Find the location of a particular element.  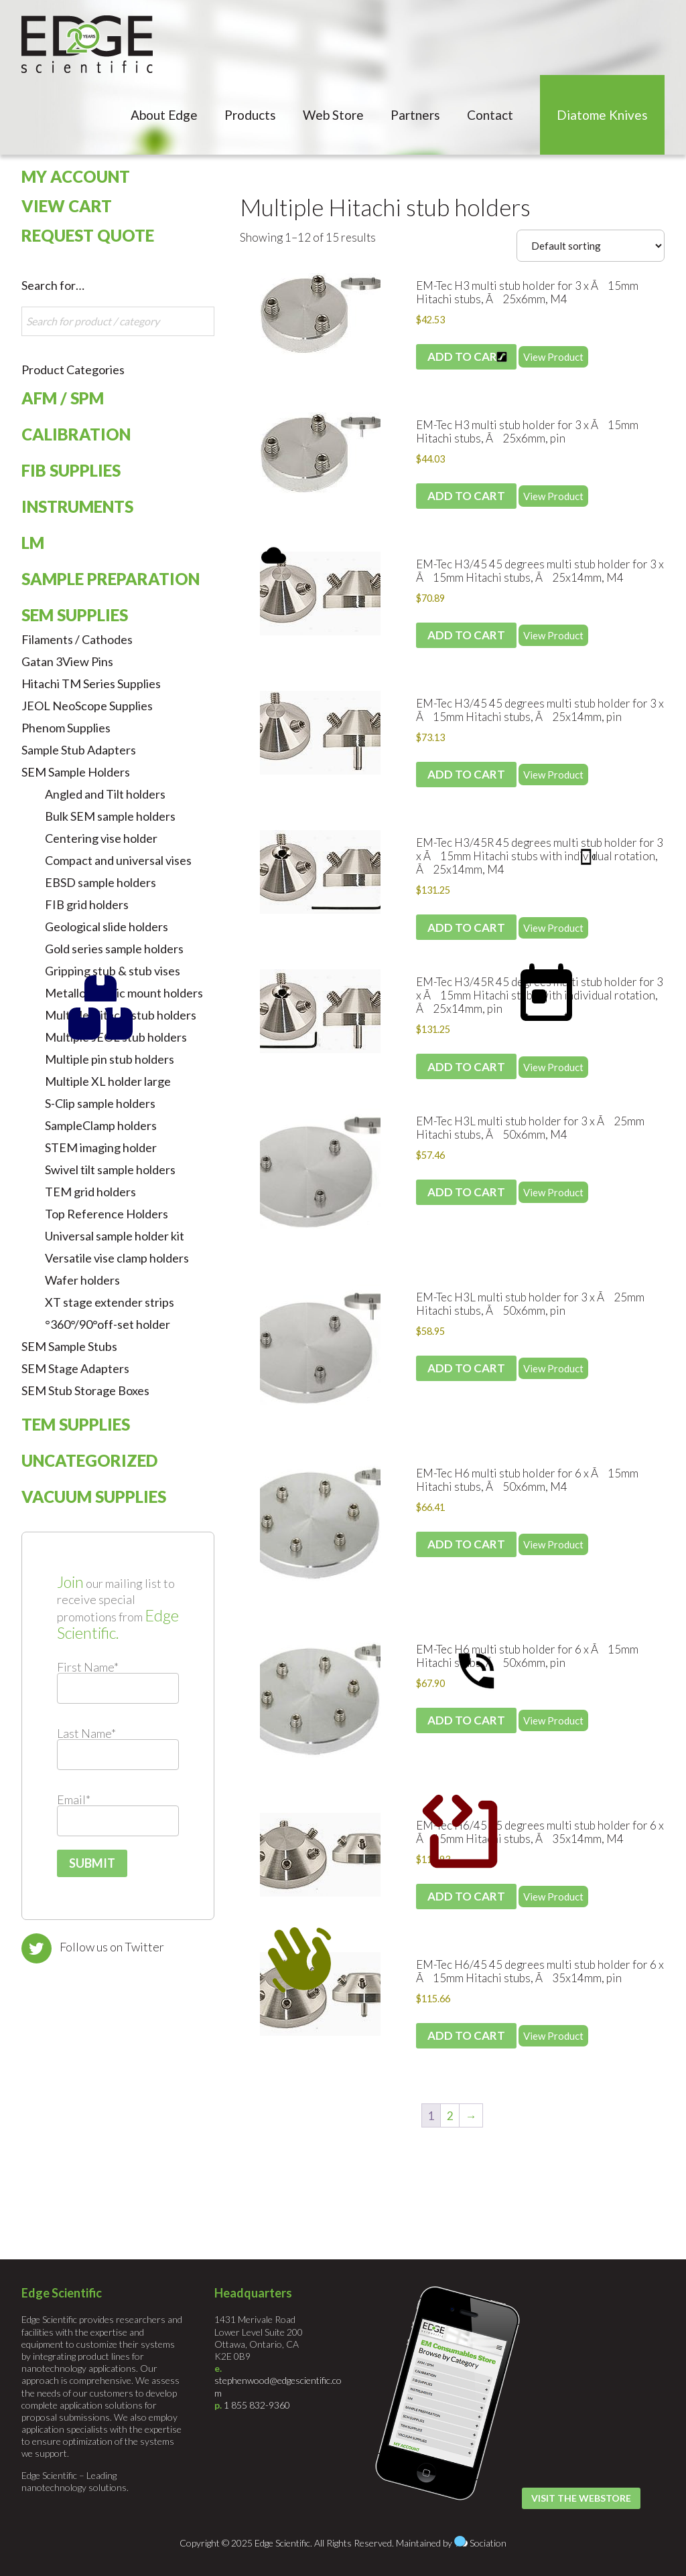

indicates an active phone call in progress is located at coordinates (476, 1671).